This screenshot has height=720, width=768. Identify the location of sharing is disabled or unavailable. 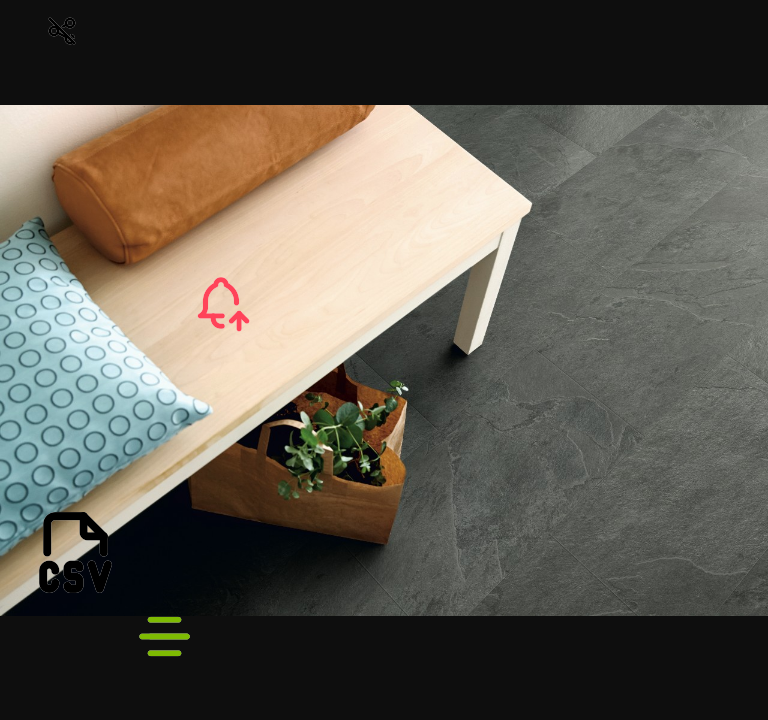
(62, 31).